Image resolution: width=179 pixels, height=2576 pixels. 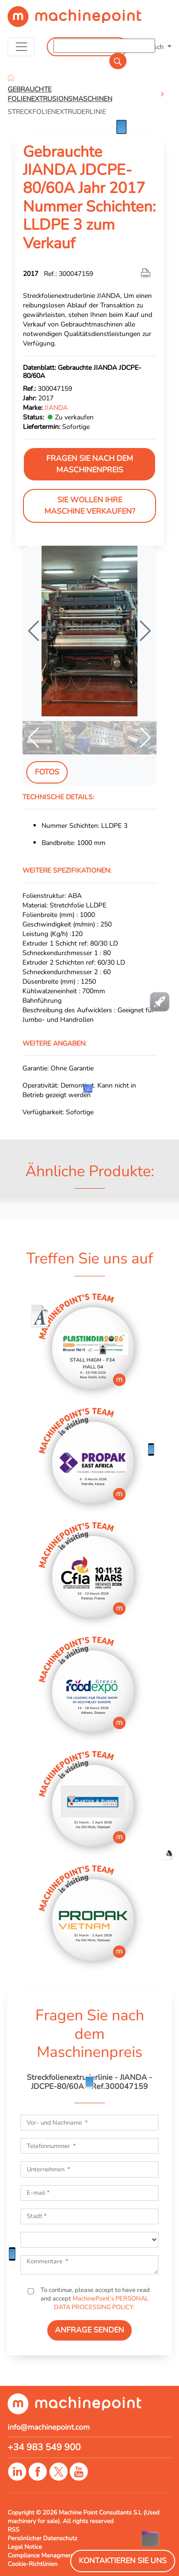 What do you see at coordinates (150, 2538) in the screenshot?
I see `open folder to view contents` at bounding box center [150, 2538].